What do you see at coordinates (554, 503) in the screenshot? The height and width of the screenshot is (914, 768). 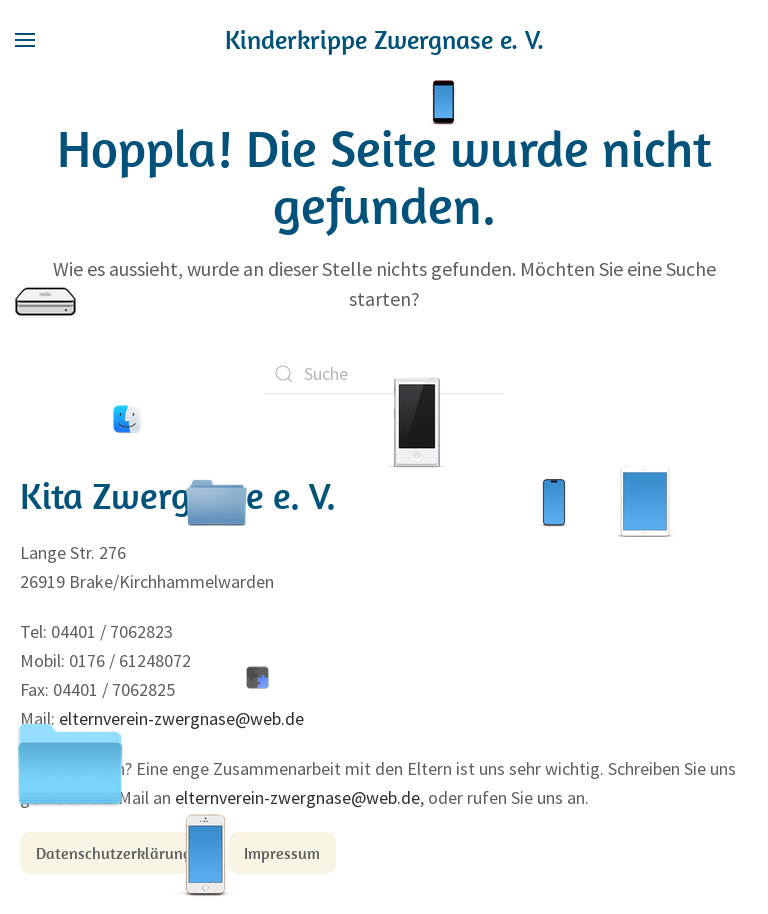 I see `iPhone 15 device icon` at bounding box center [554, 503].